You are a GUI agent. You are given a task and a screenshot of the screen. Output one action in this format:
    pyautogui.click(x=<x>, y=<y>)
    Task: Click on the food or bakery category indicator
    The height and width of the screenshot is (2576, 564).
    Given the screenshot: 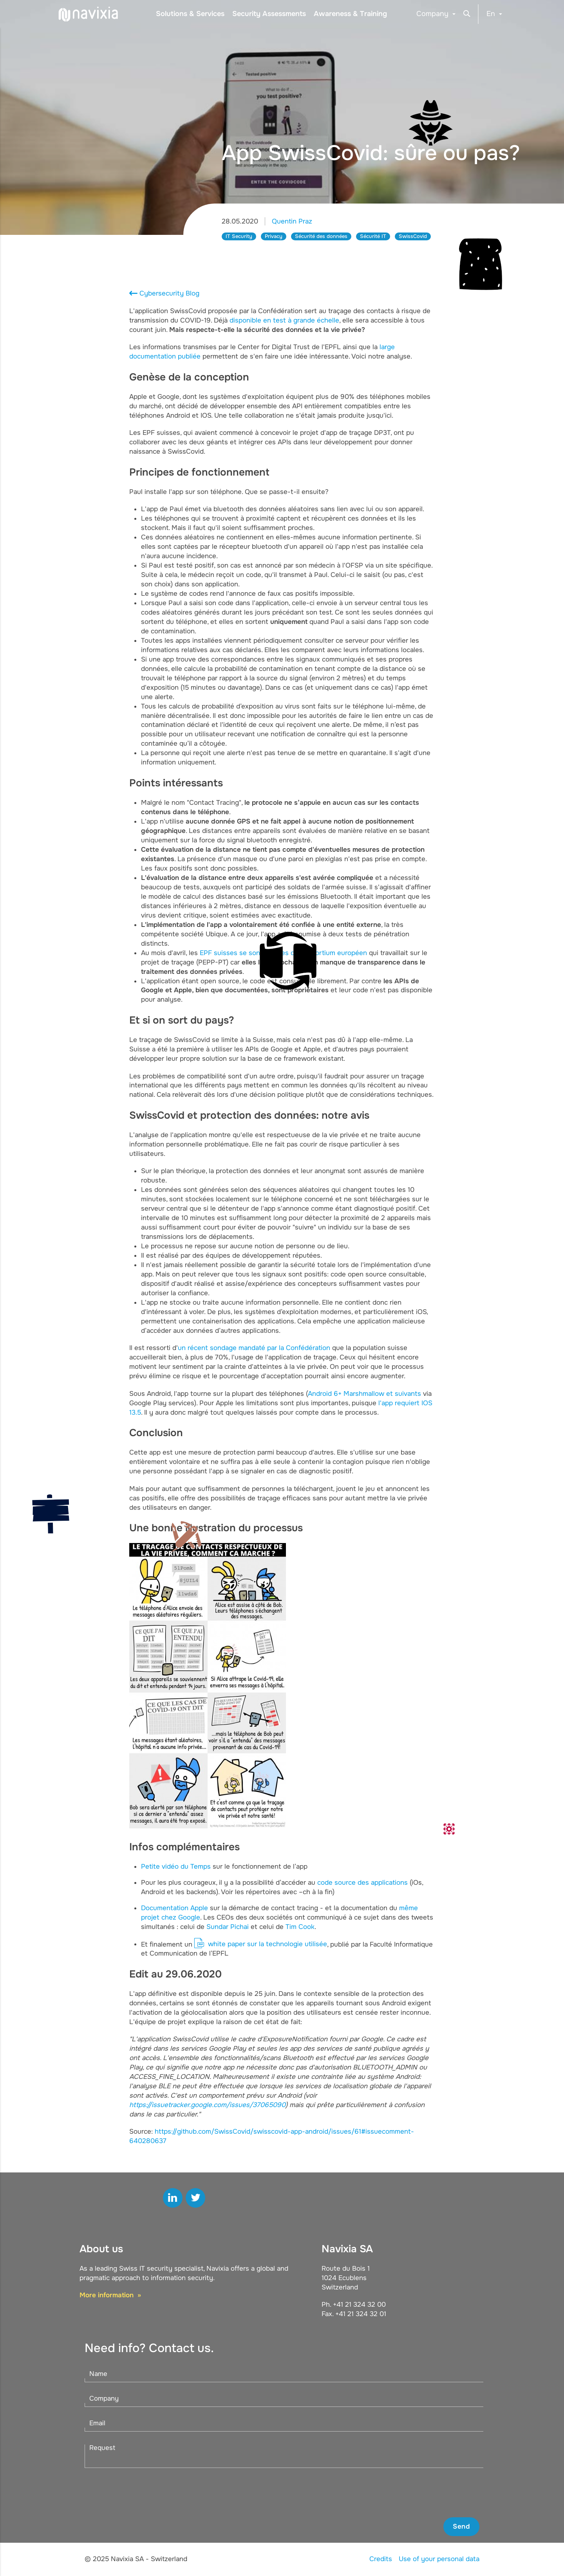 What is the action you would take?
    pyautogui.click(x=481, y=263)
    